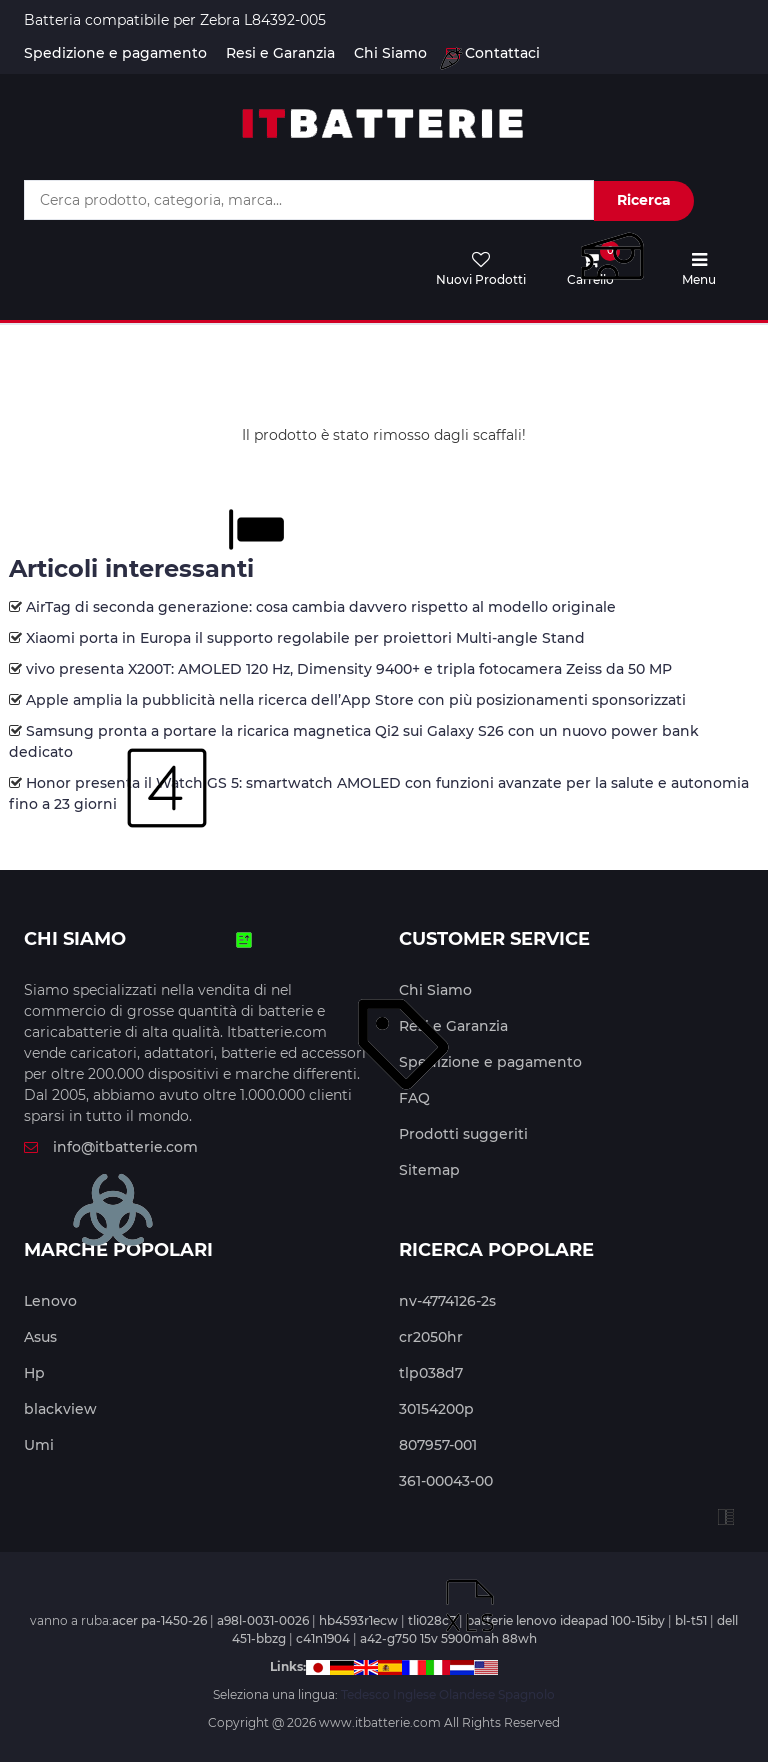  What do you see at coordinates (451, 59) in the screenshot?
I see `browse vegetable or produce category` at bounding box center [451, 59].